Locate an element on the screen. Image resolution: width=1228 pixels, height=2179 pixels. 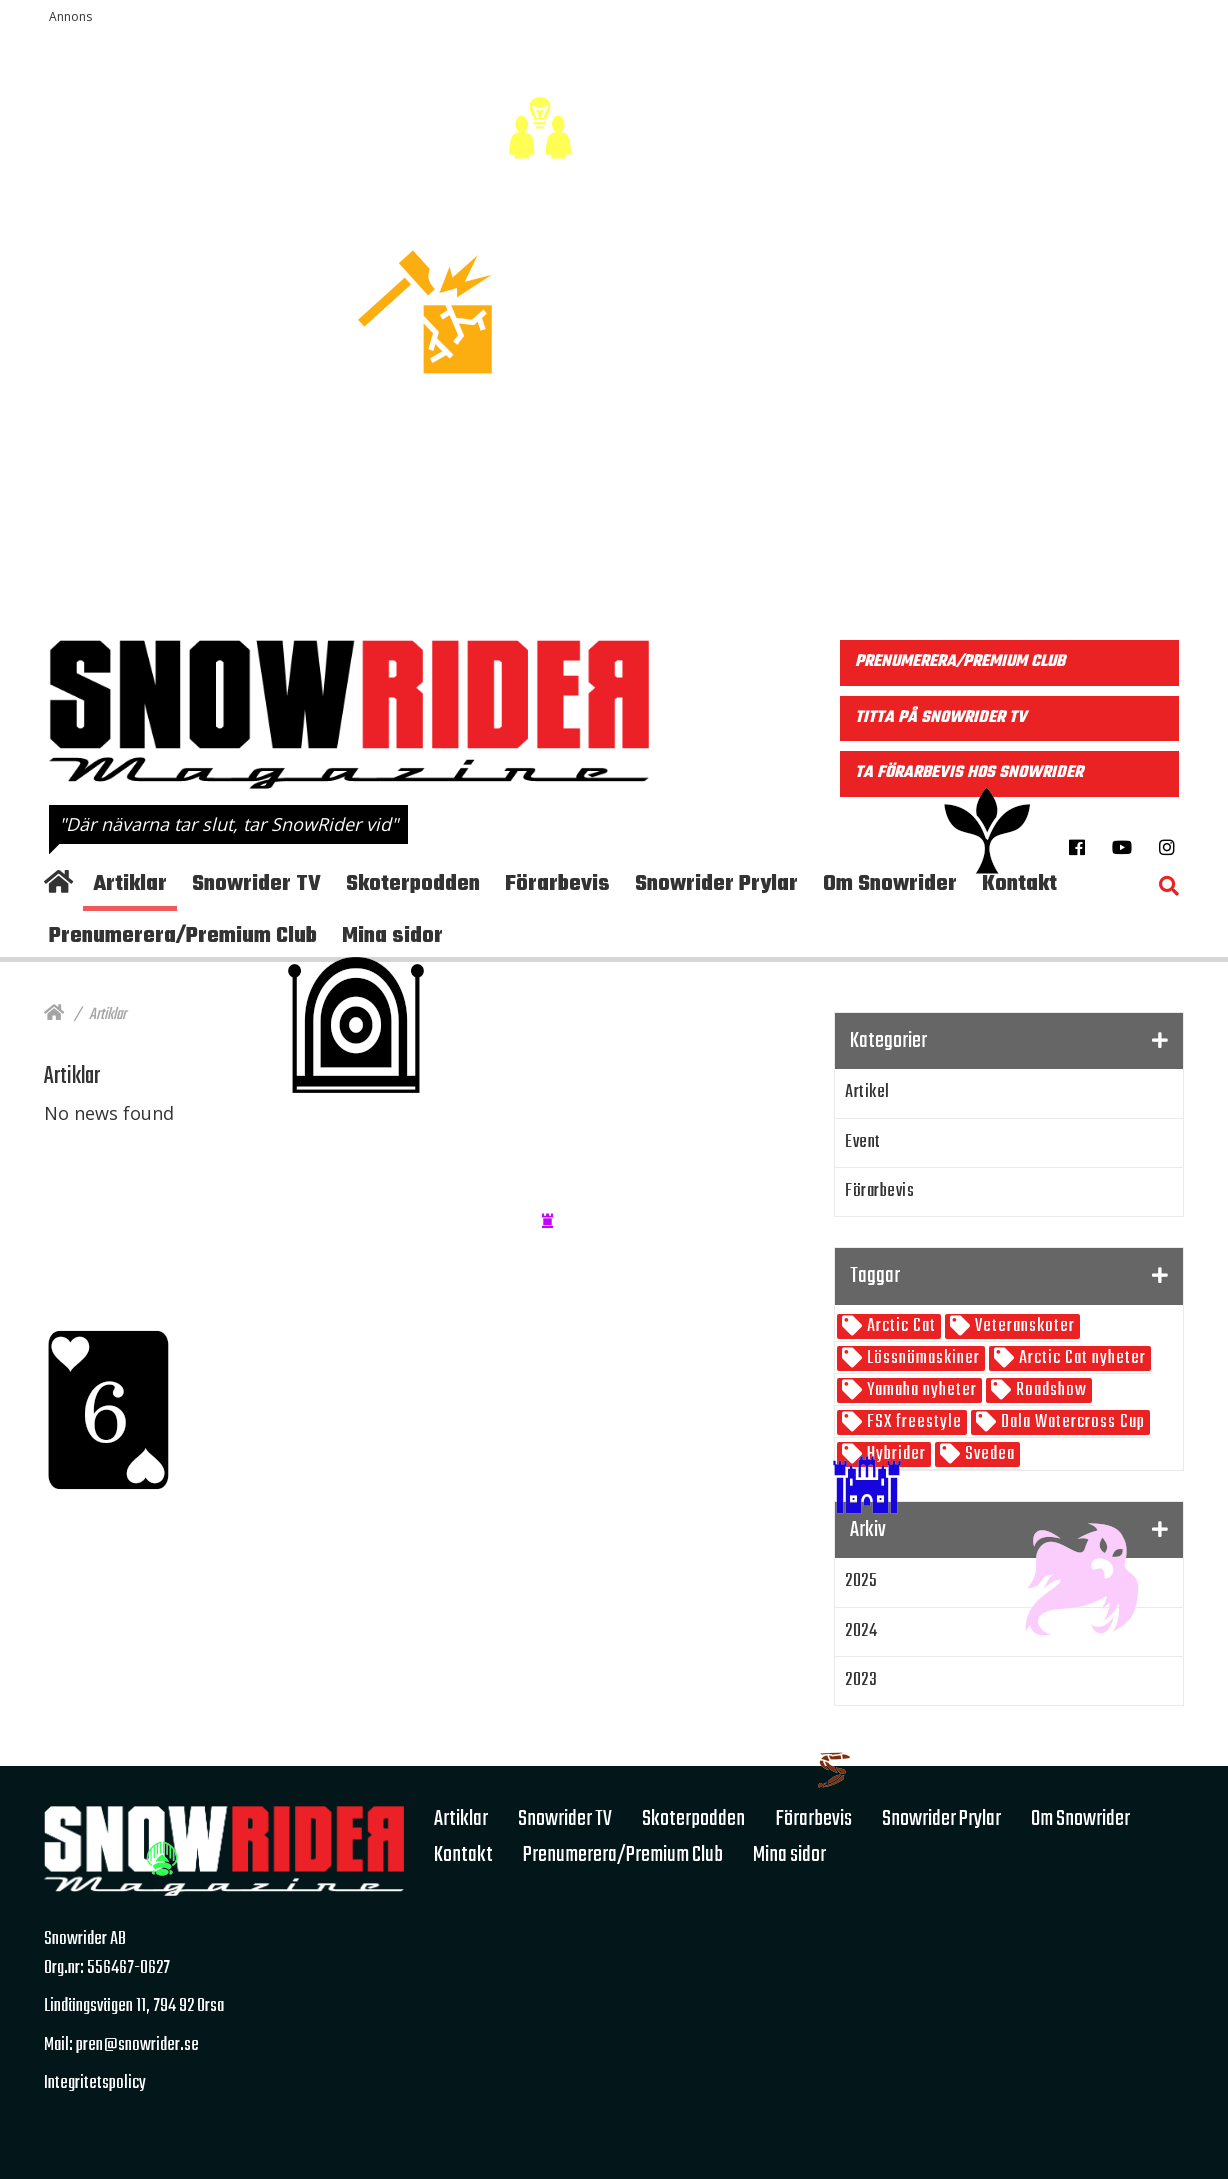
start a team brainstorming session is located at coordinates (540, 128).